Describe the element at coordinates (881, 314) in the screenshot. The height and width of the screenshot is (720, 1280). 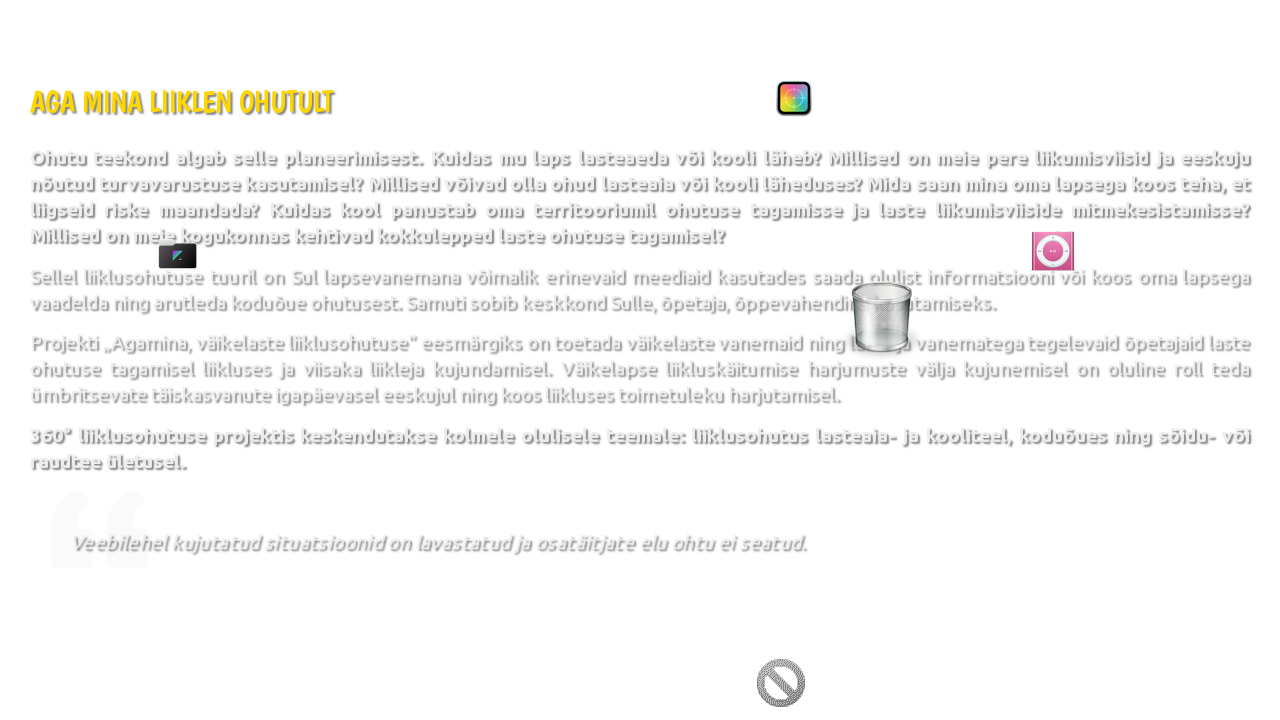
I see `open the trash or recycle bin` at that location.